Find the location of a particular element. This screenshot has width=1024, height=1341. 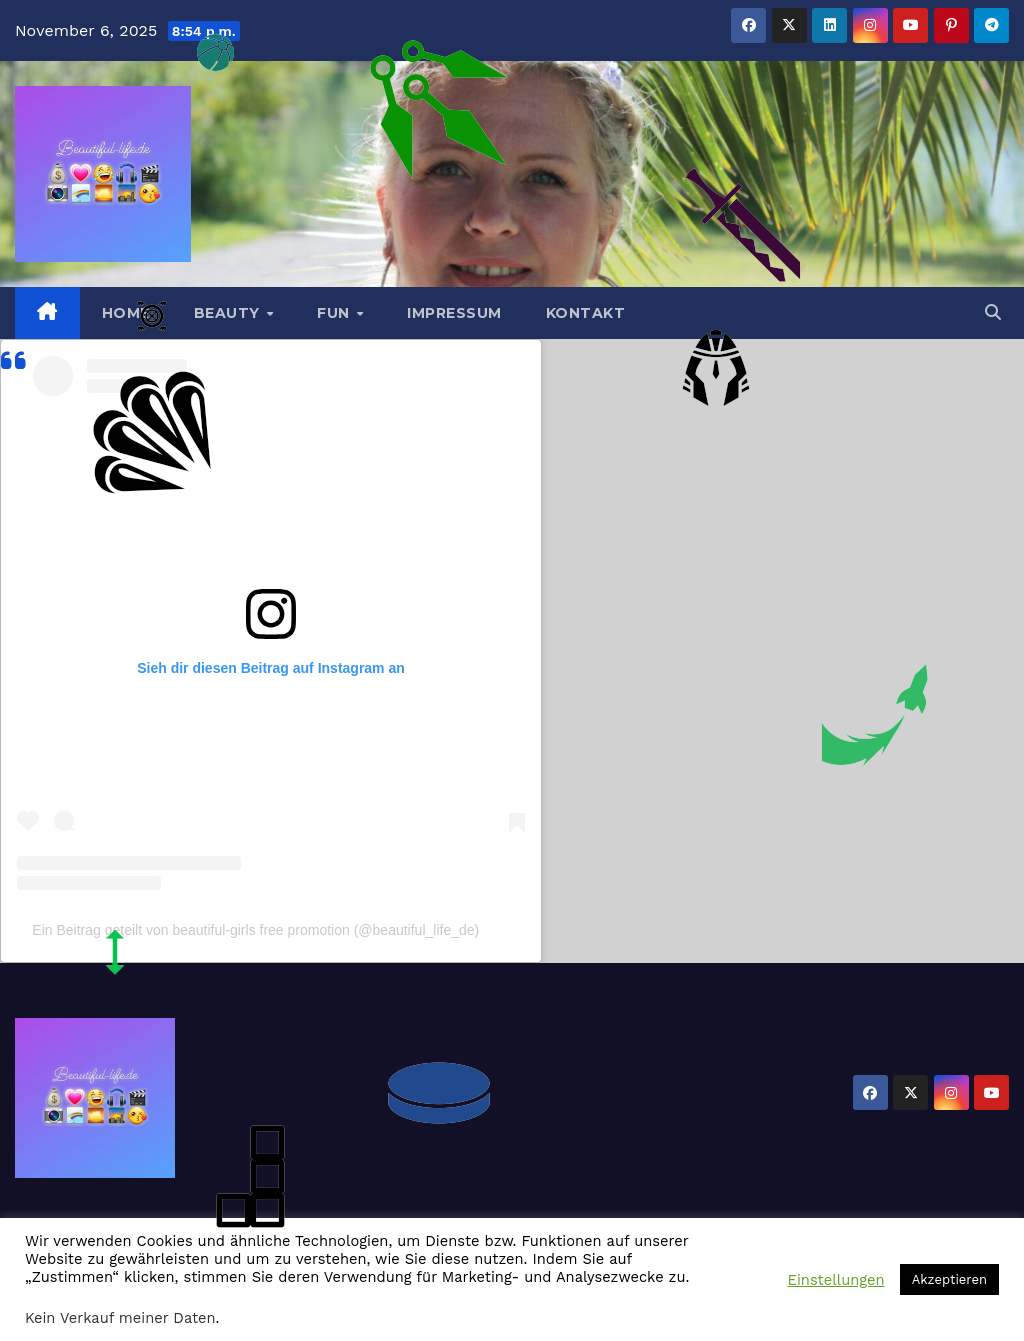

view your token balance is located at coordinates (439, 1093).